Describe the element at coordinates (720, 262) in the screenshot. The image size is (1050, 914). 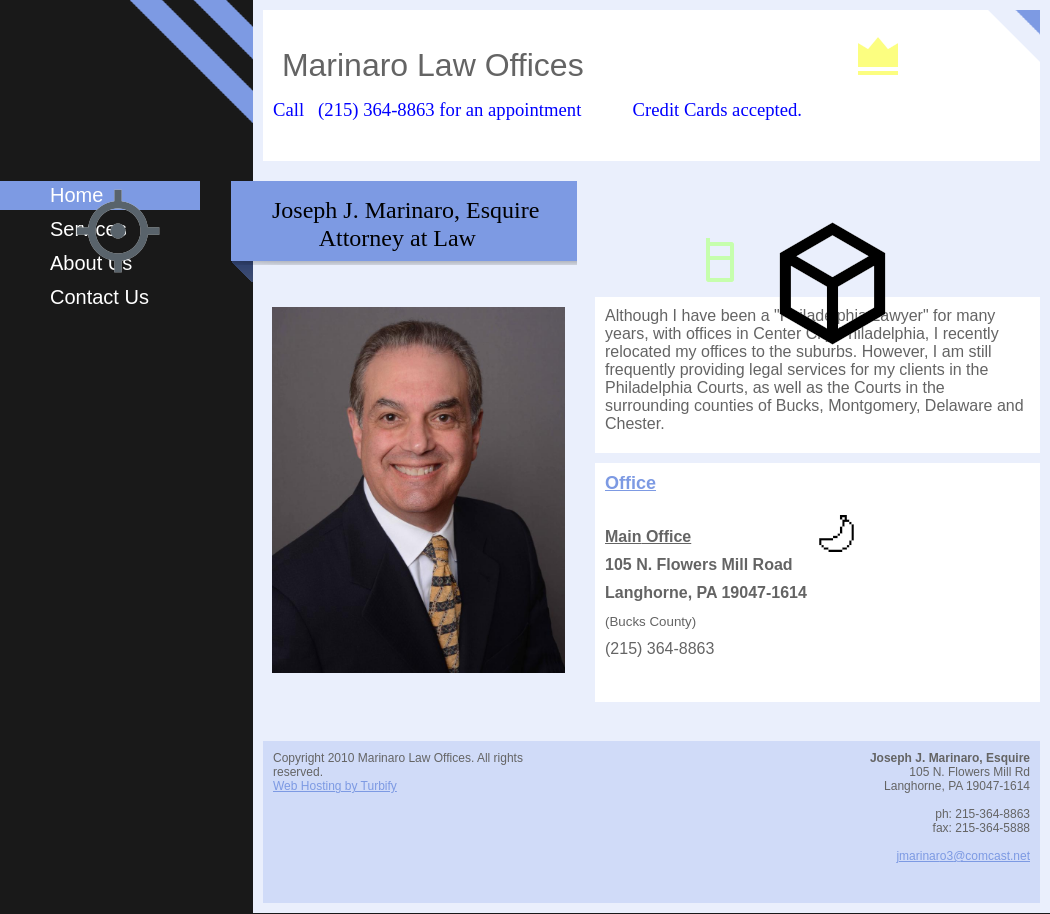
I see `access mobile device settings` at that location.